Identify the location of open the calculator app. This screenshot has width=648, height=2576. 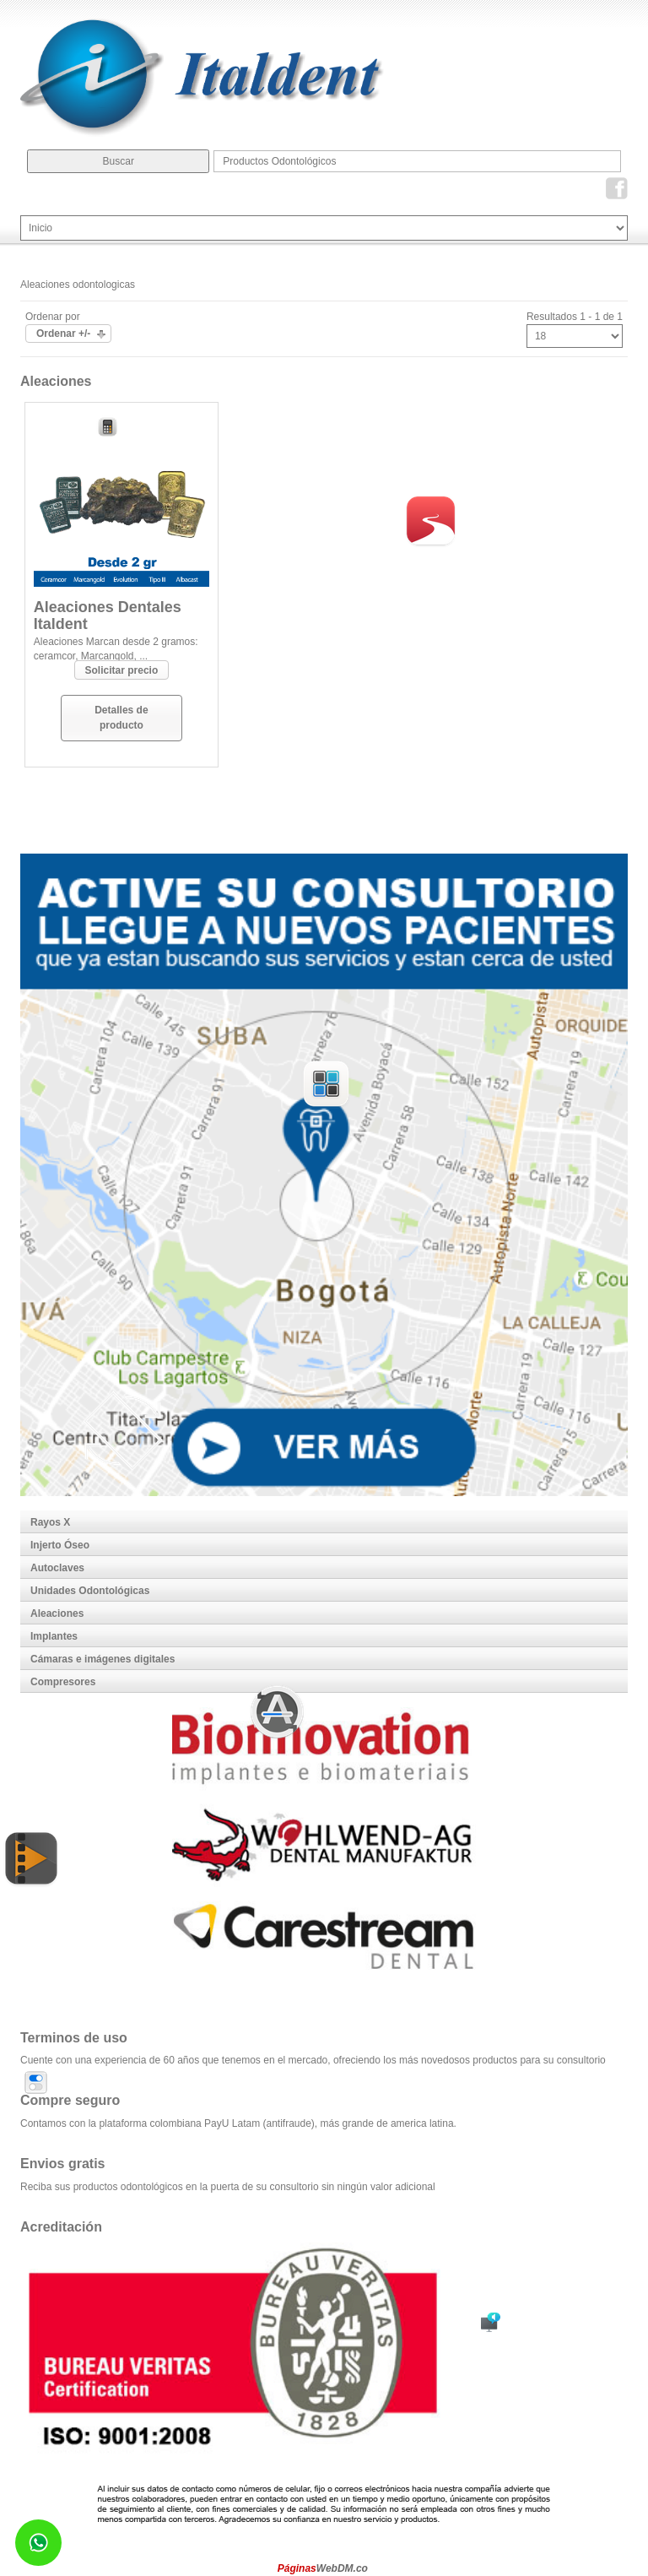
(107, 426).